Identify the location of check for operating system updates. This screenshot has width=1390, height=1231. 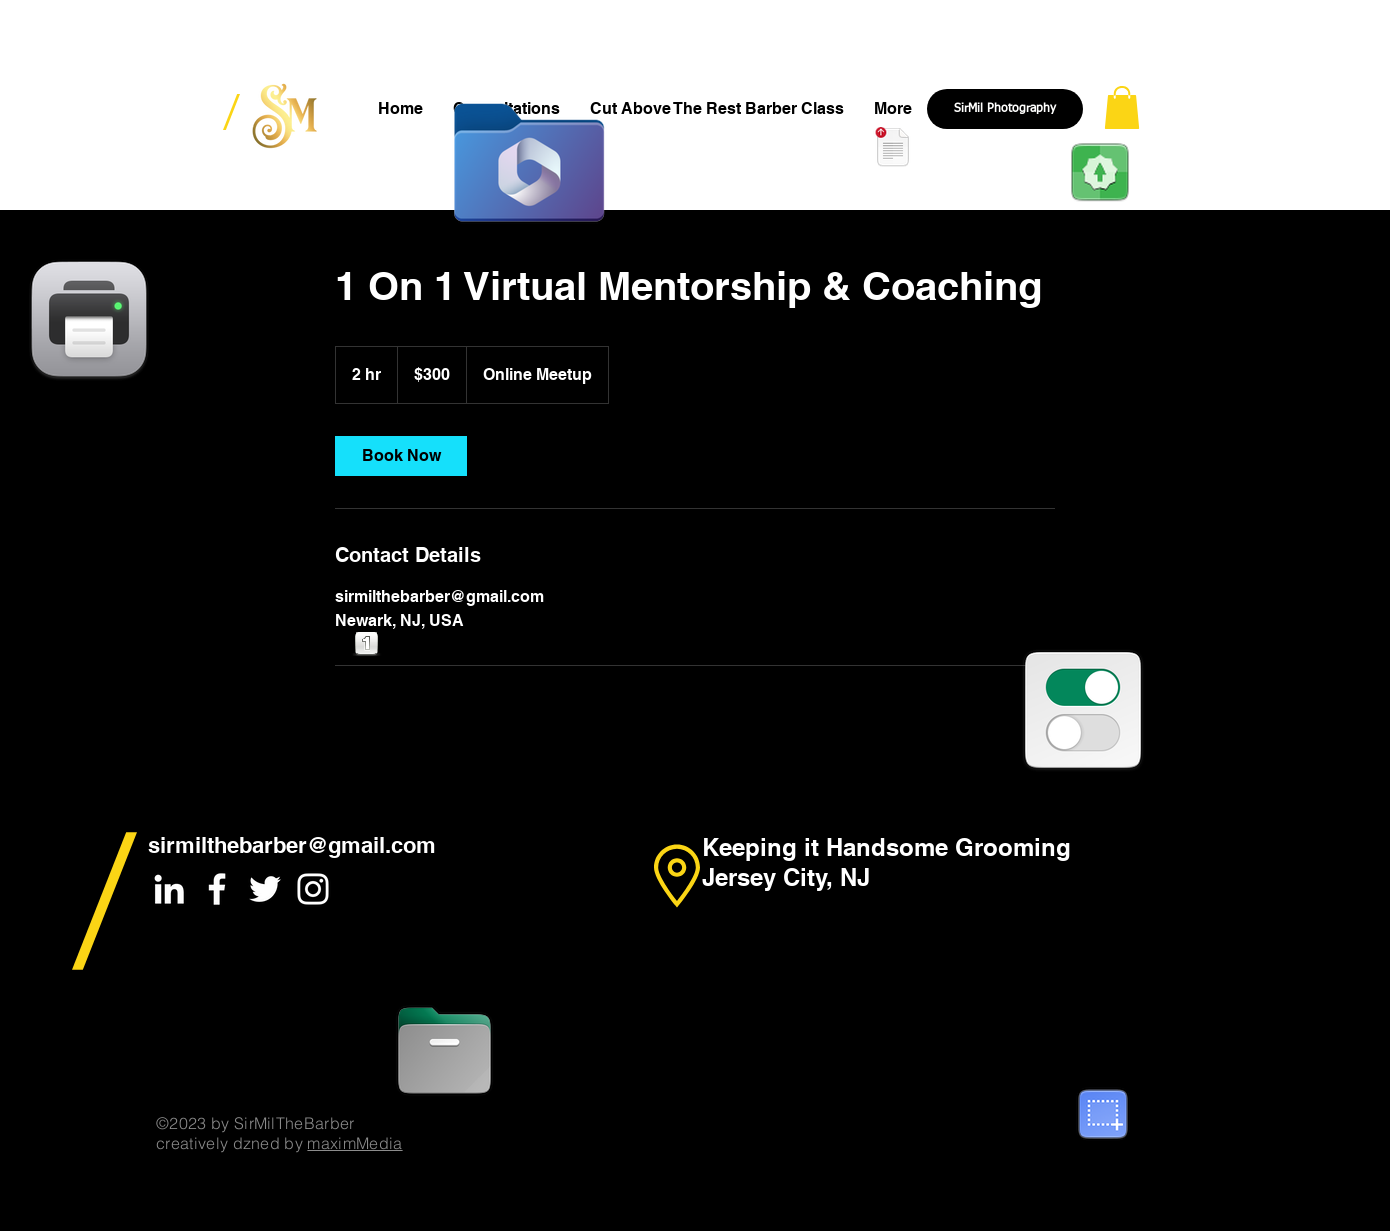
(1100, 172).